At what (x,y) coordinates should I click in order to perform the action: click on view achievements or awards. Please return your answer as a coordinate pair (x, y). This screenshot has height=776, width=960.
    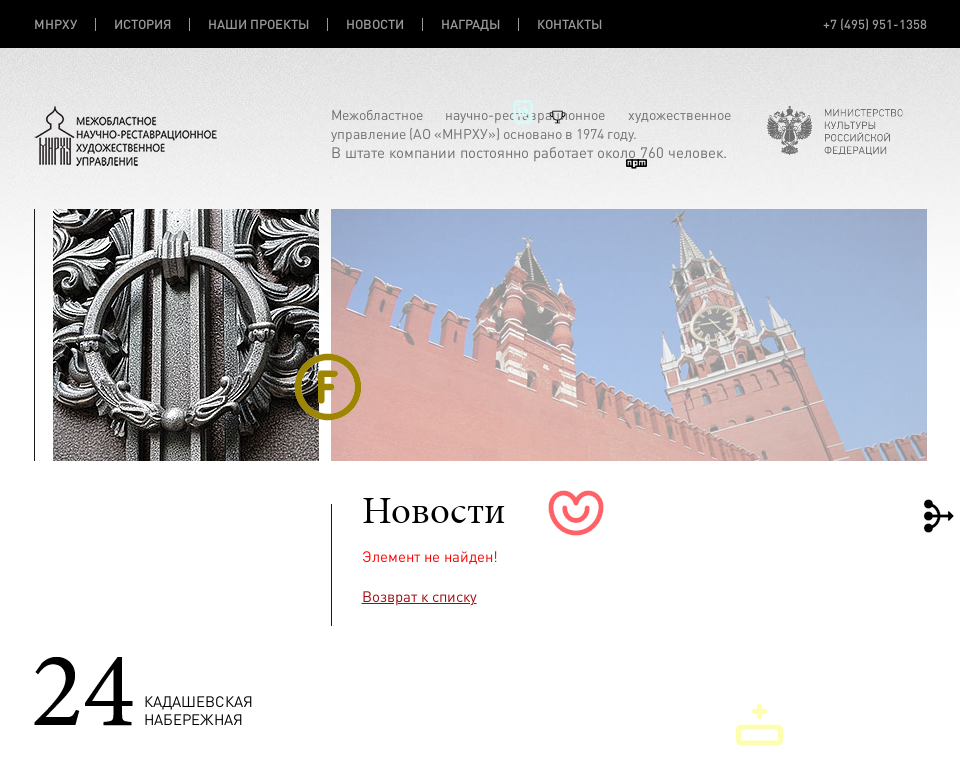
    Looking at the image, I should click on (557, 116).